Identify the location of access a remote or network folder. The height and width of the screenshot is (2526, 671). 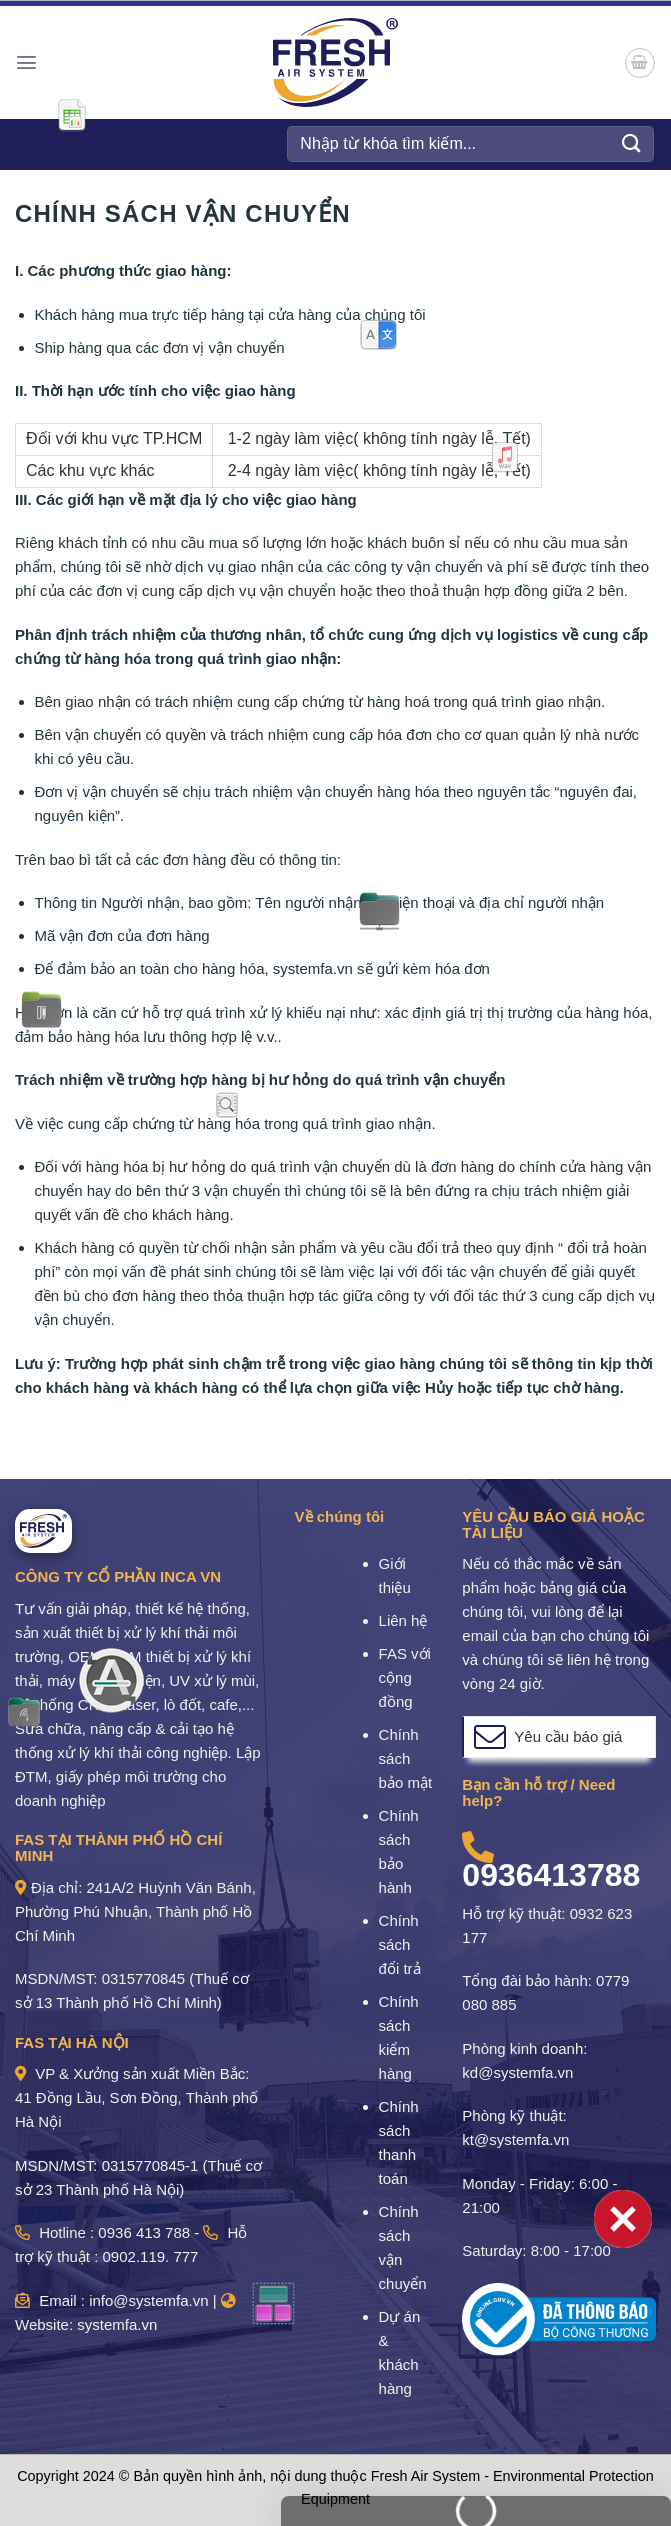
(379, 910).